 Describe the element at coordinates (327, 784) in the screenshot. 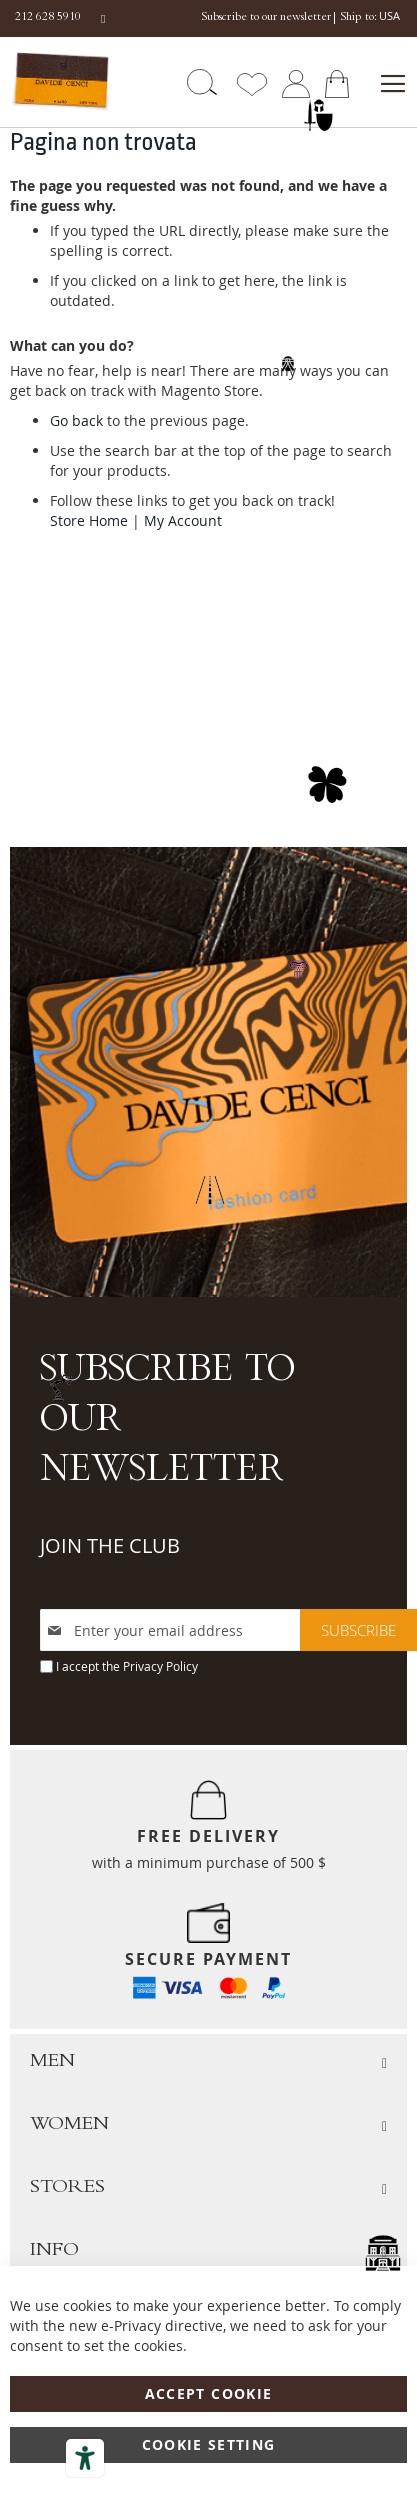

I see `indicates luck or bonus reward in a game` at that location.